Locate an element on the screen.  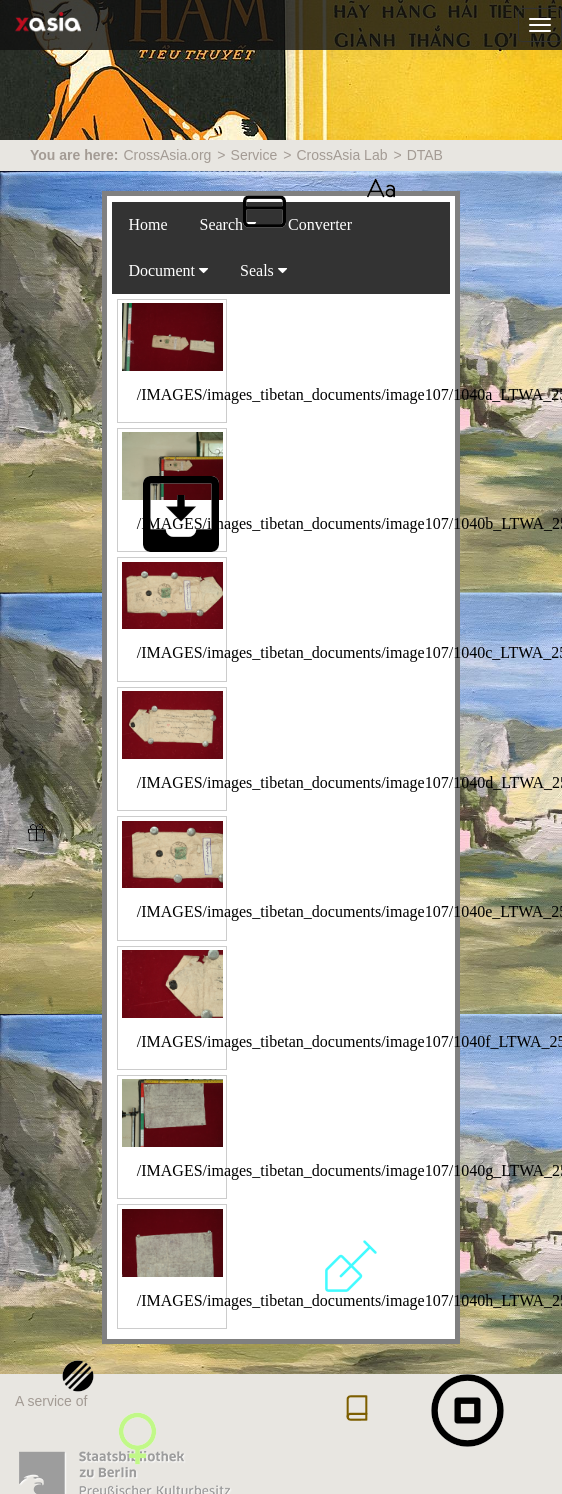
access gifts or rewards is located at coordinates (36, 833).